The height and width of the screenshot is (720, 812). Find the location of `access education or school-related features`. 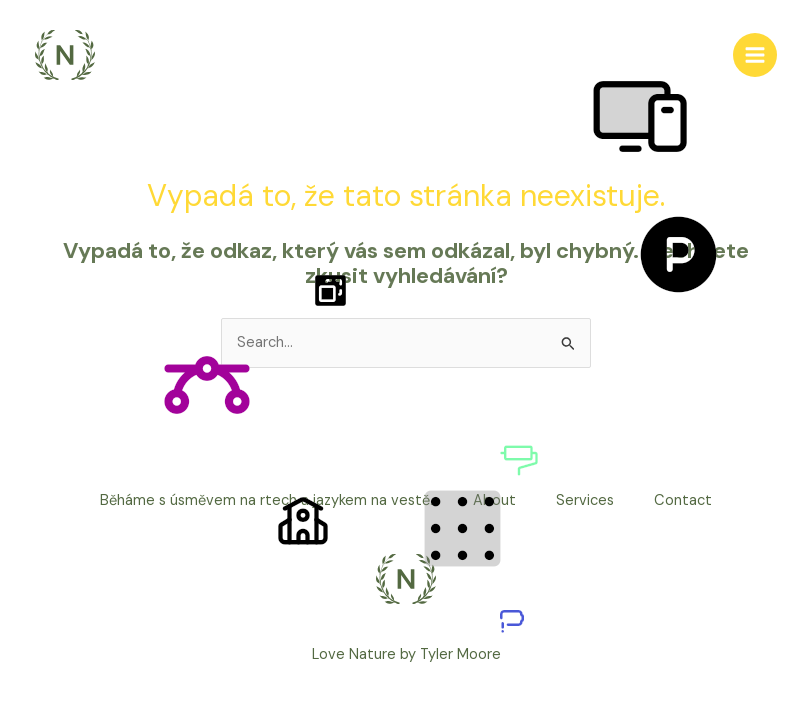

access education or school-related features is located at coordinates (303, 522).